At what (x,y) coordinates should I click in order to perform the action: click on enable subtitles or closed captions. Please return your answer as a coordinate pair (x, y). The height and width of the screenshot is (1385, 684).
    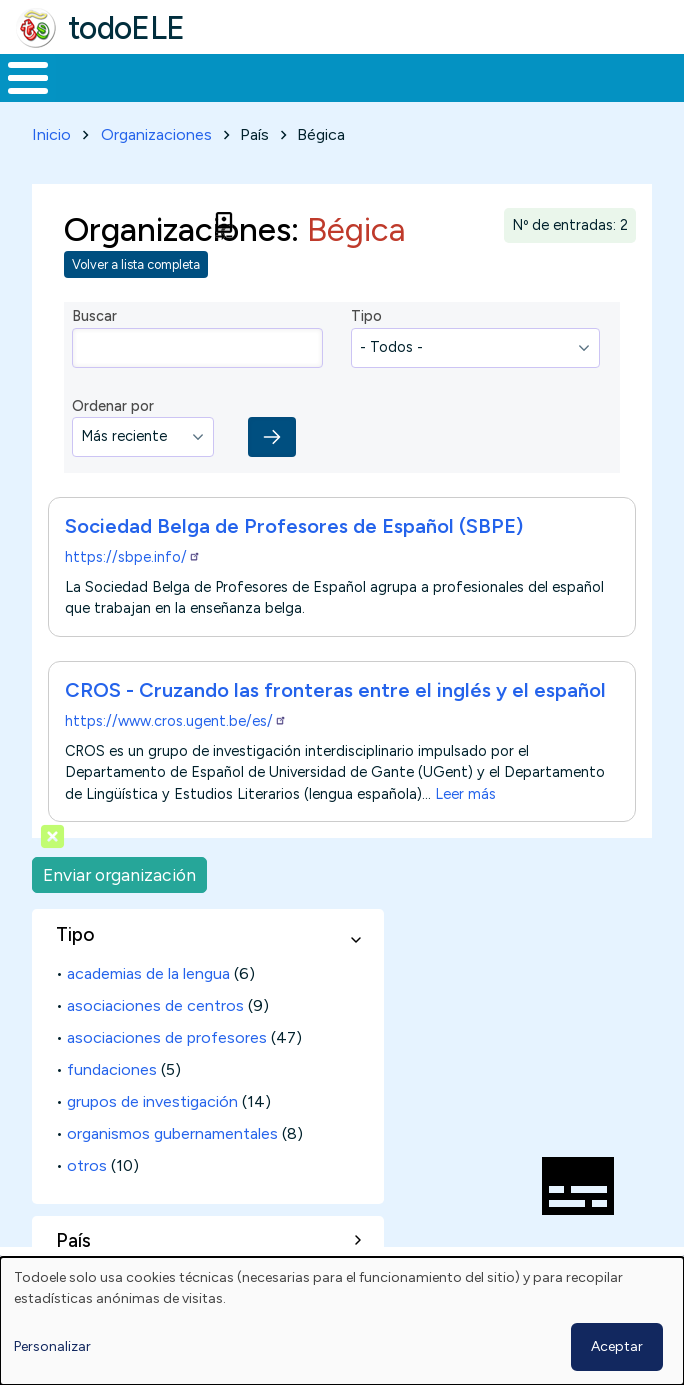
    Looking at the image, I should click on (578, 1186).